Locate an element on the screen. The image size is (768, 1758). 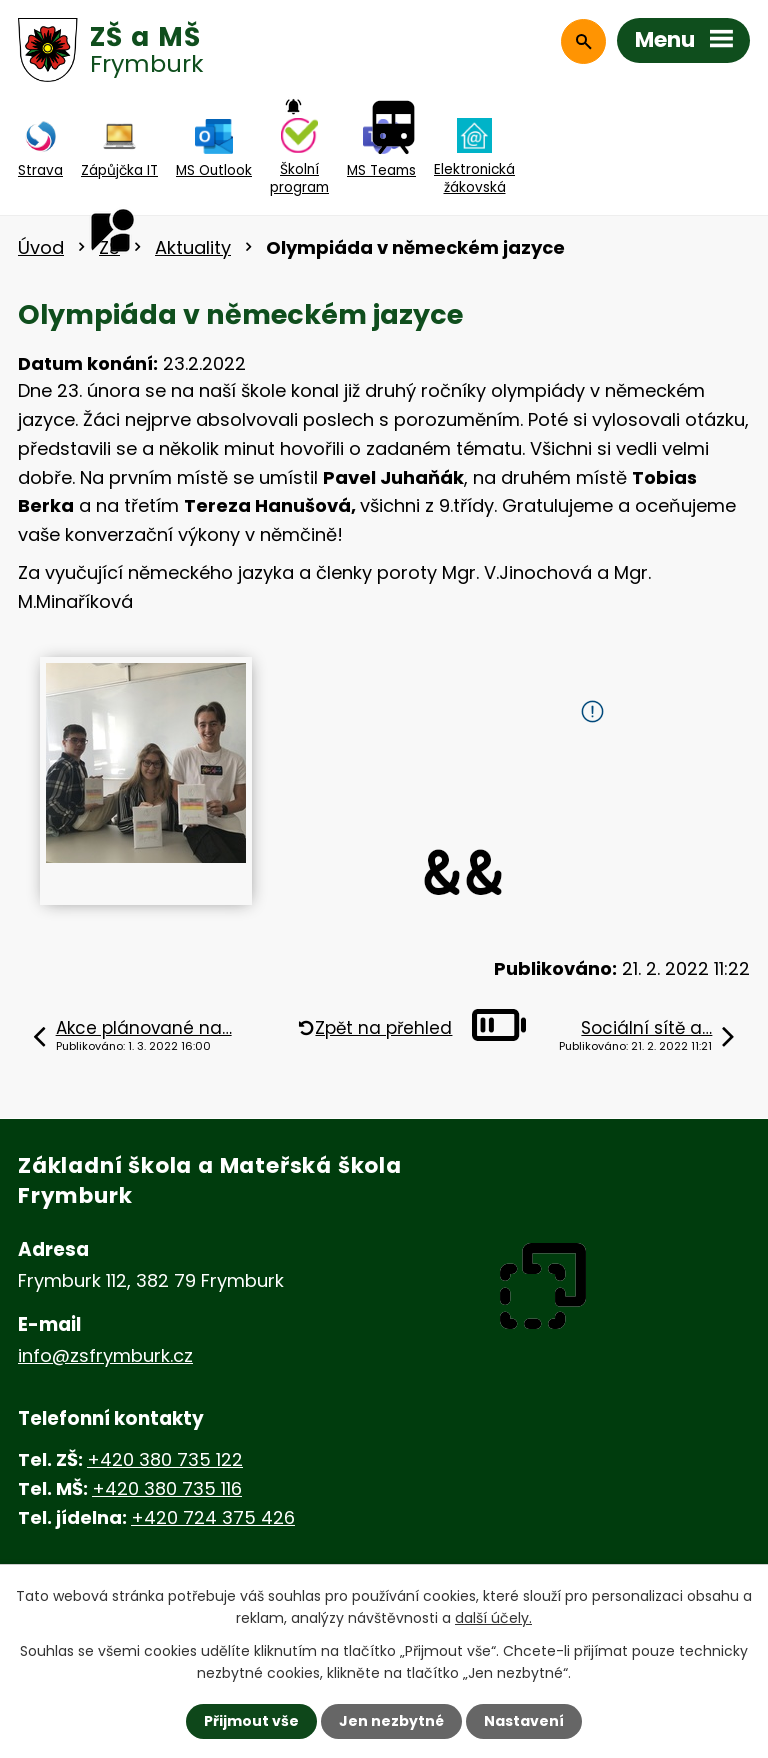
indicates medium battery level is located at coordinates (499, 1025).